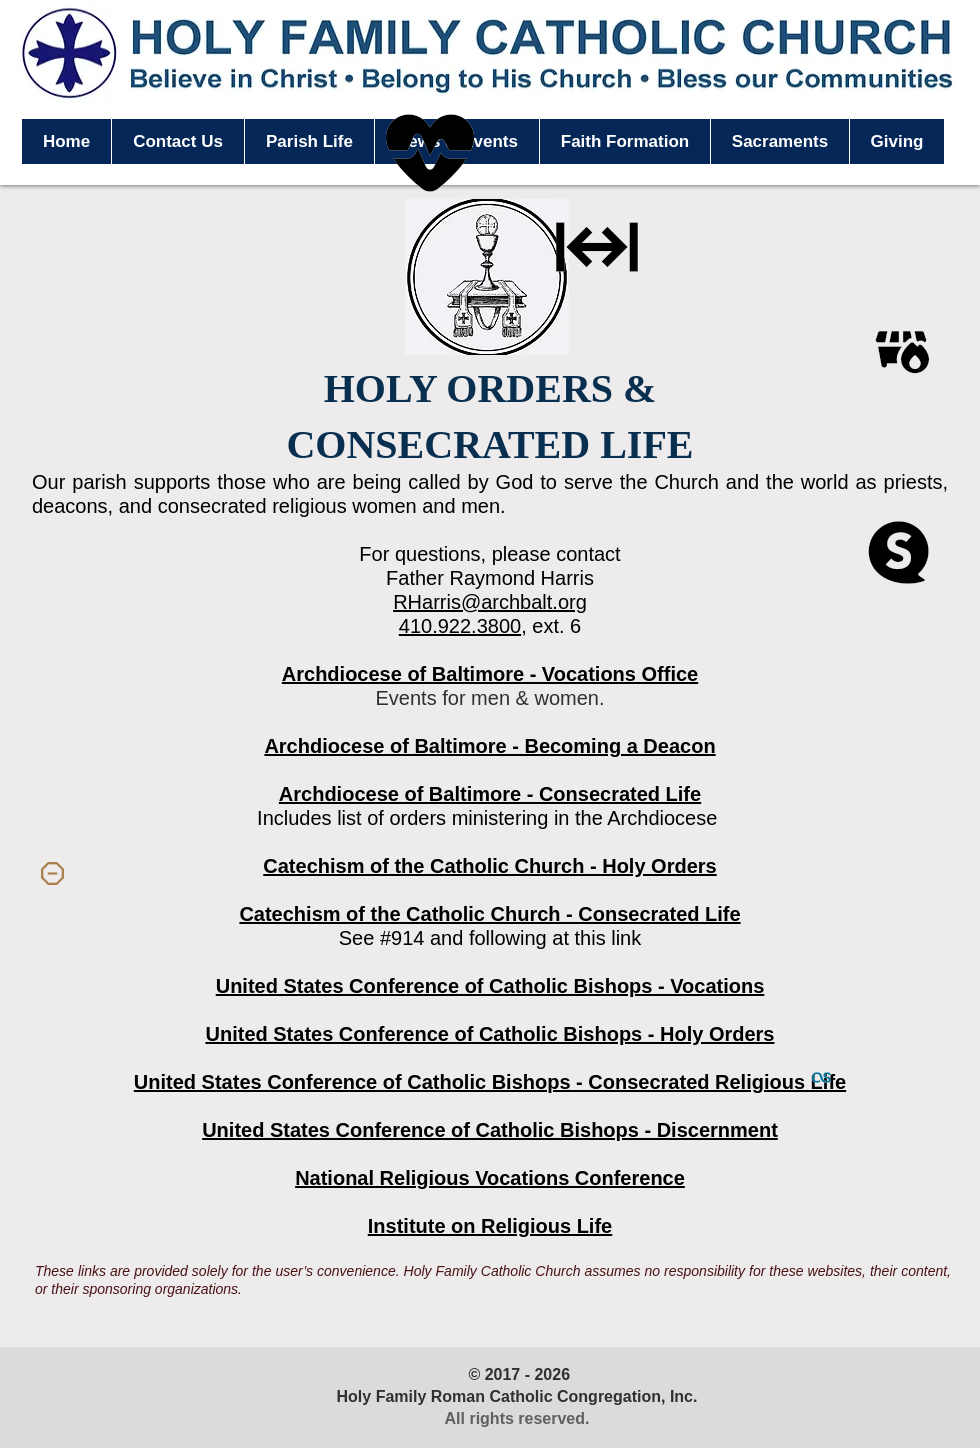 The image size is (980, 1448). I want to click on expand content to full width, so click(597, 247).